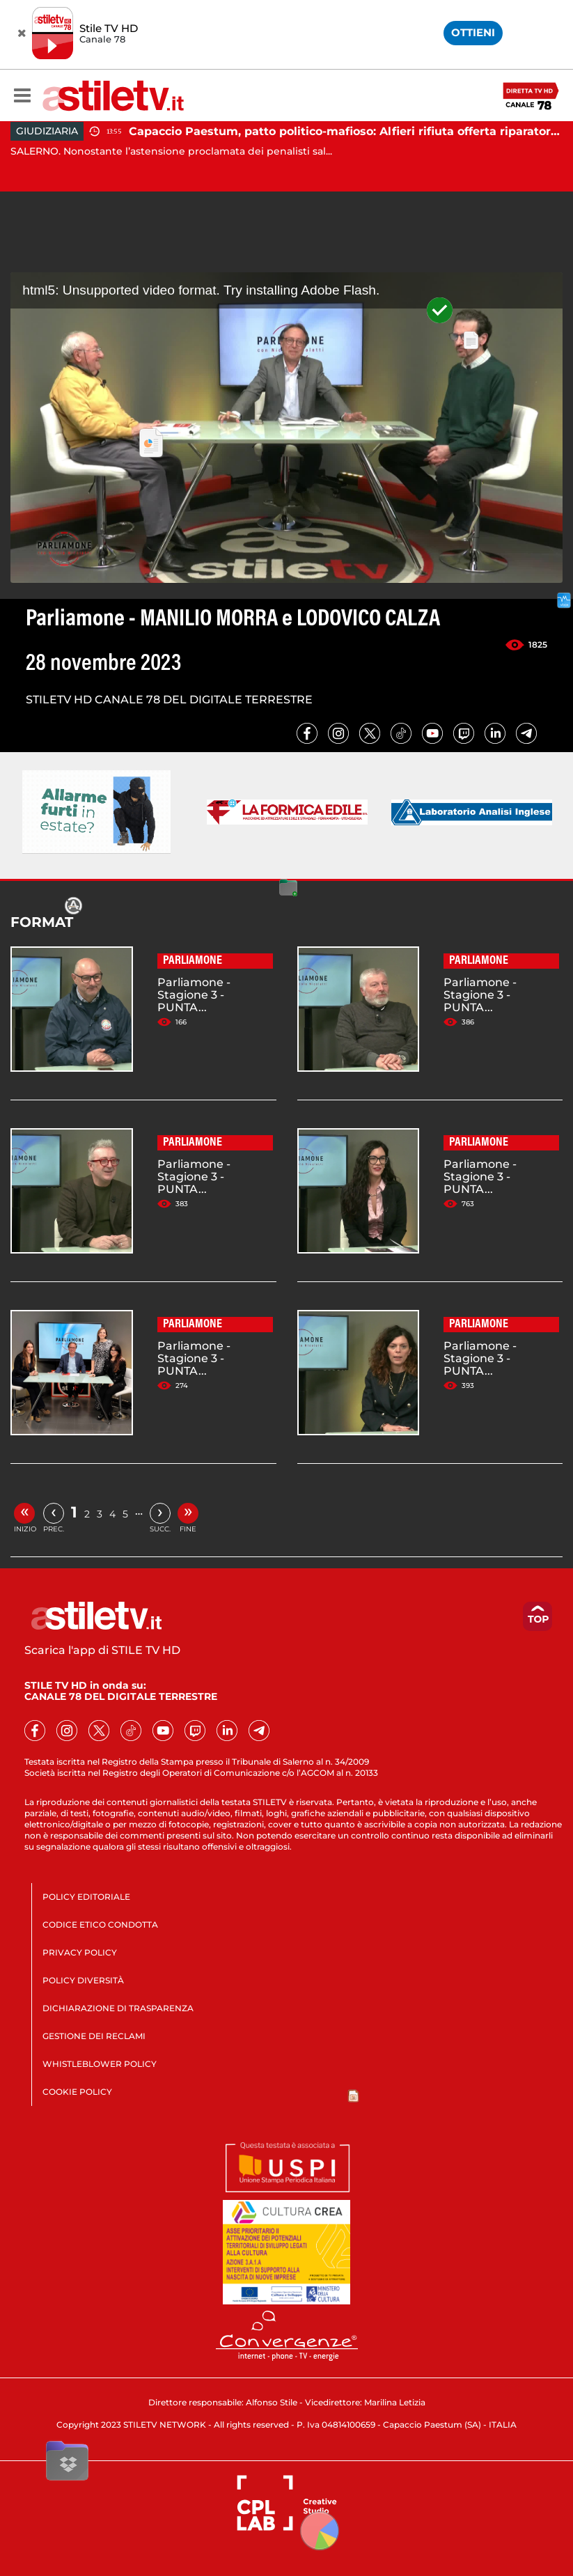 The image size is (573, 2576). I want to click on open your Dropbox synced folder, so click(67, 2460).